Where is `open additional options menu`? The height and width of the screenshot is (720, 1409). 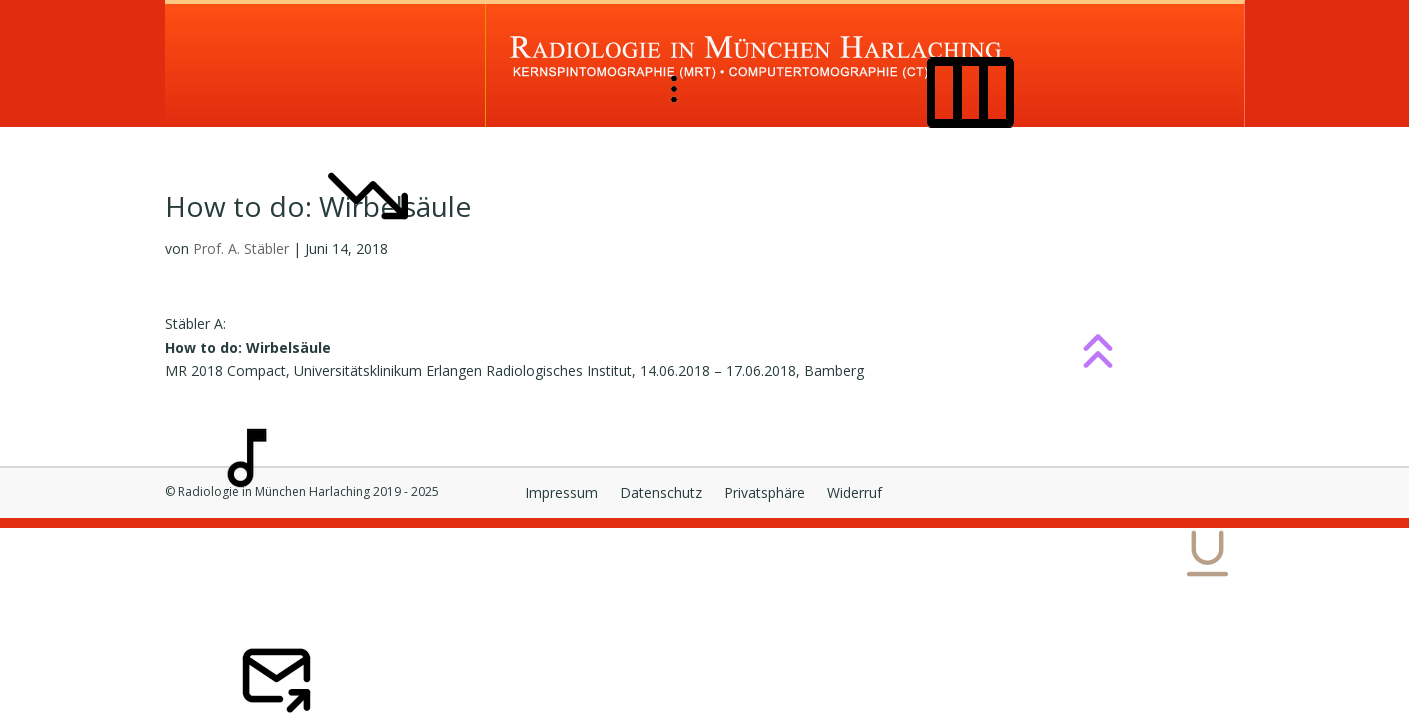
open additional options menu is located at coordinates (674, 89).